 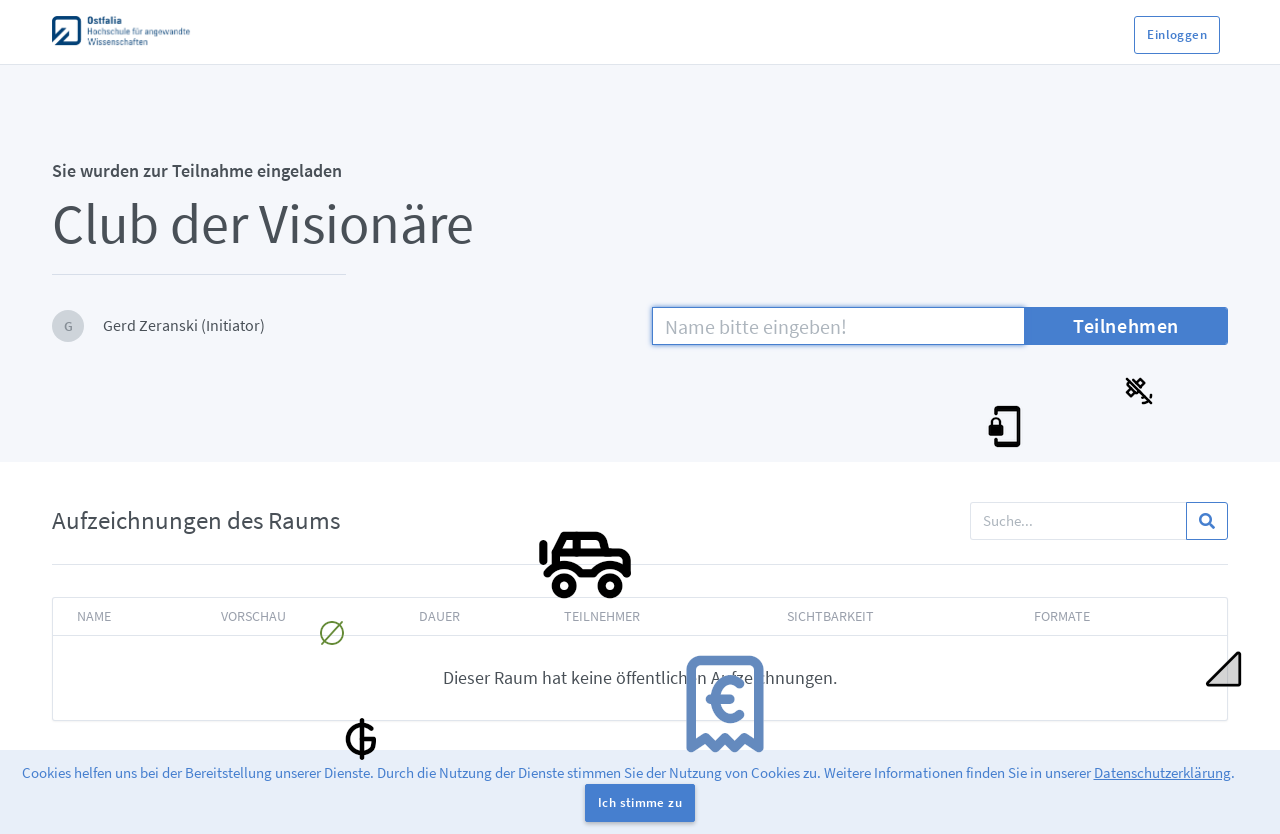 I want to click on indicates an empty or null state, so click(x=332, y=633).